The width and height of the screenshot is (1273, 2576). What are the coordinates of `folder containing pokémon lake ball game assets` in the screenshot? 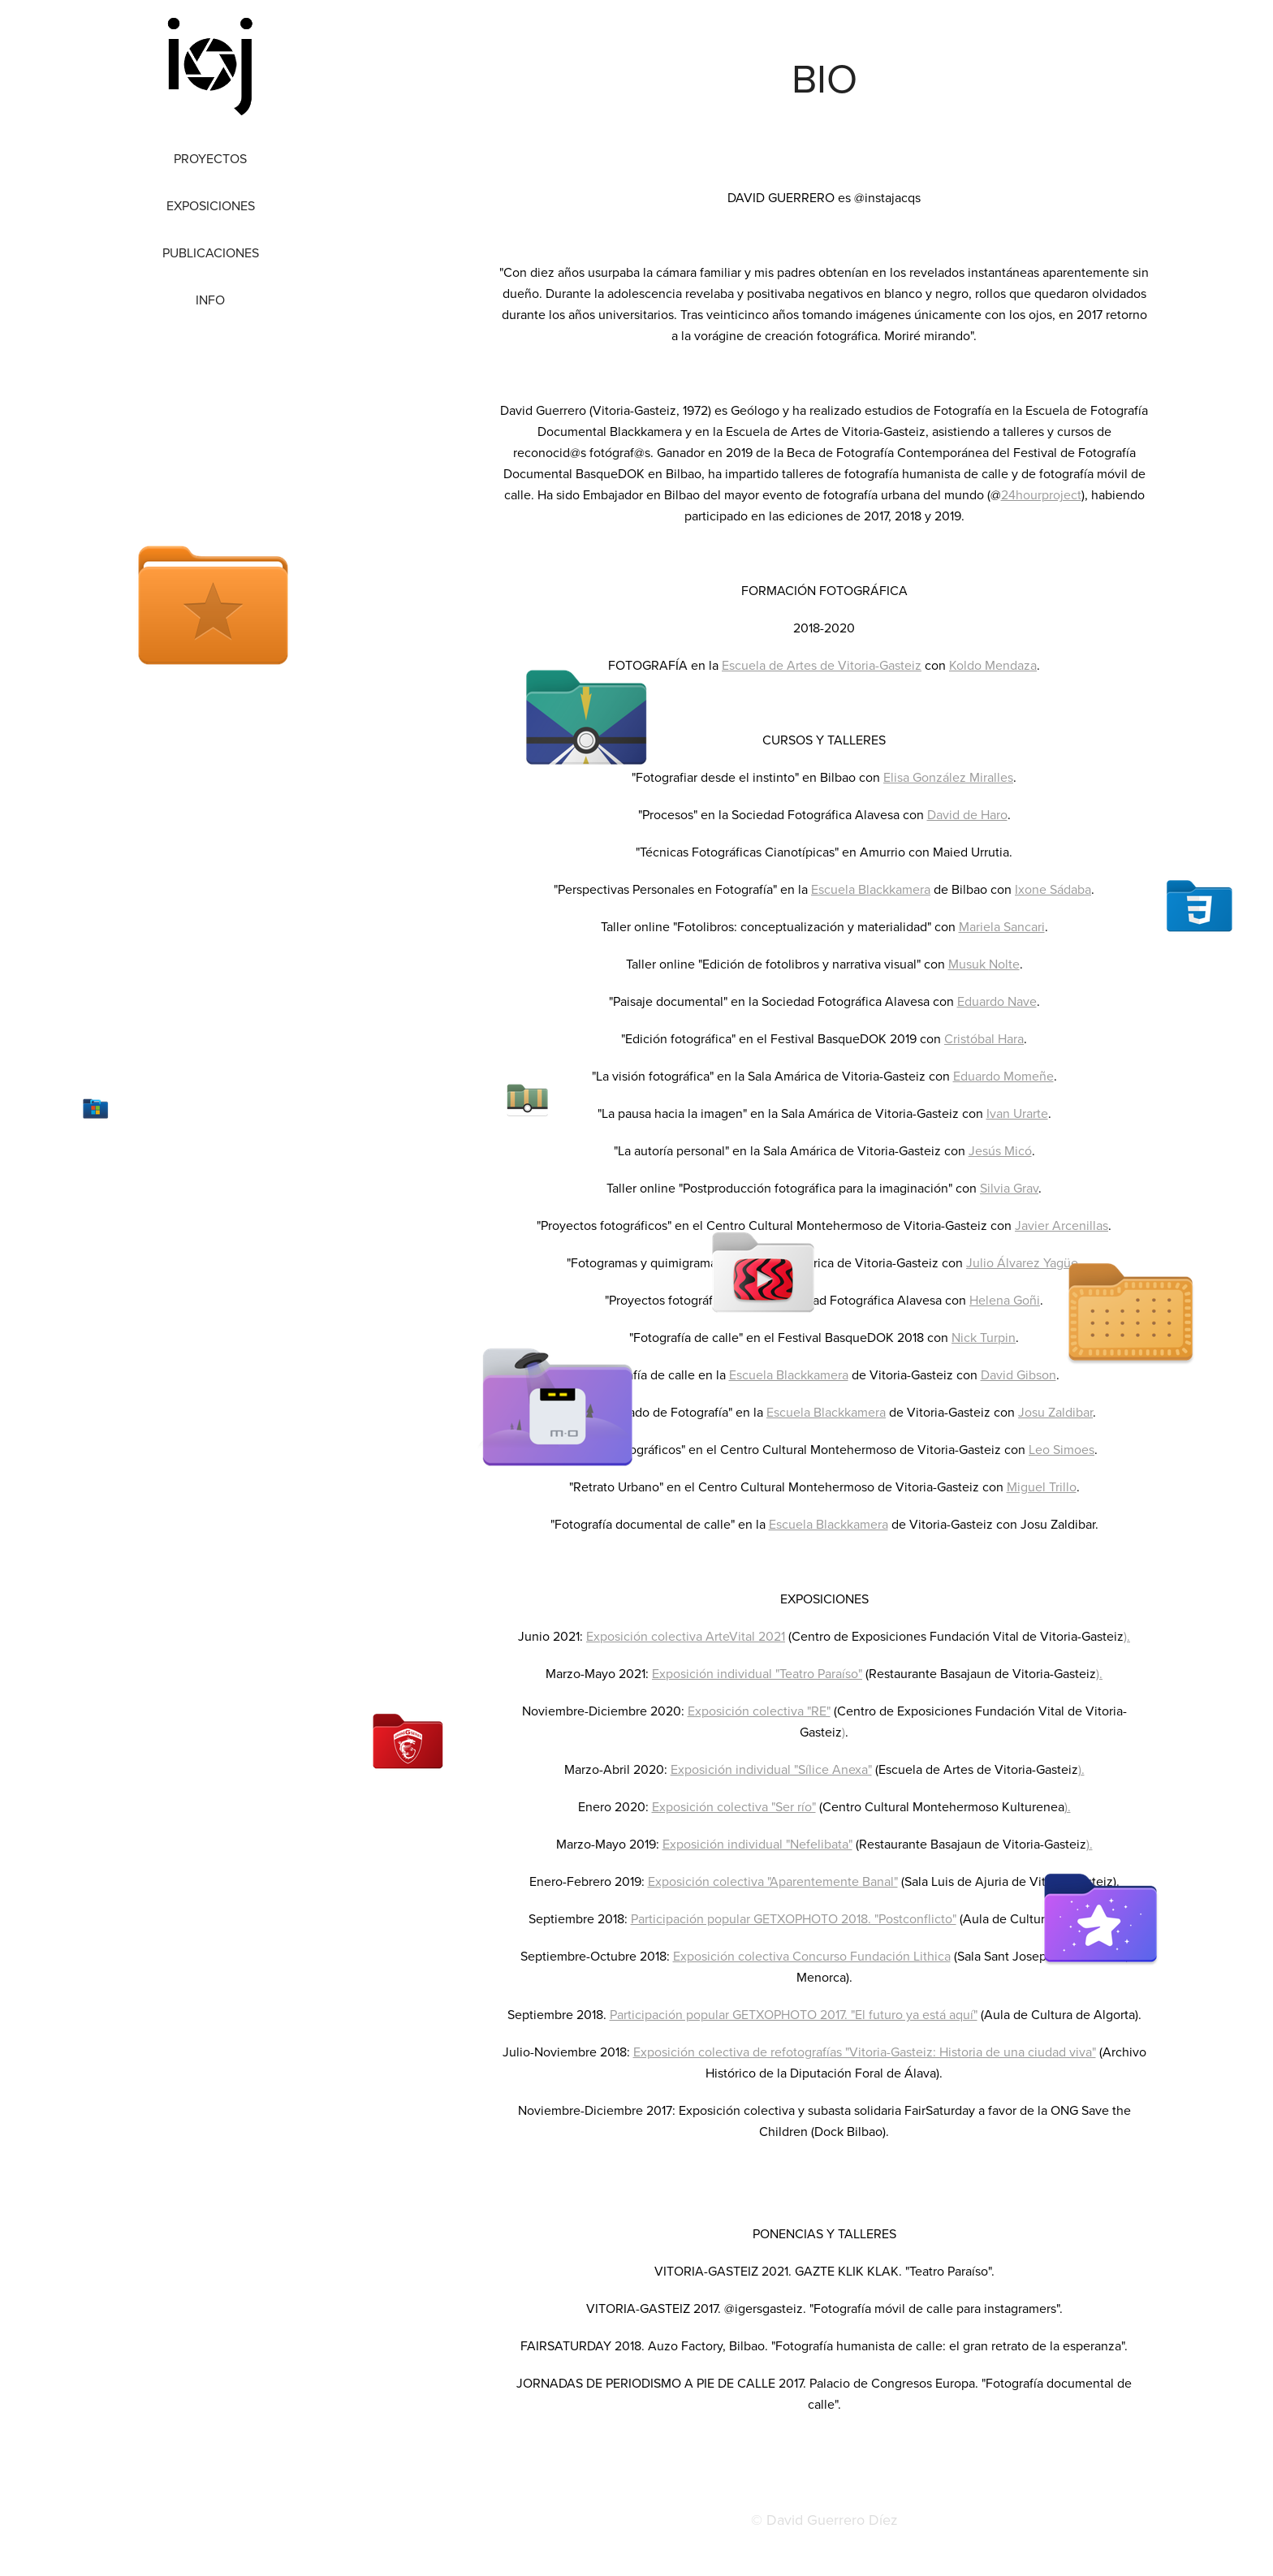 It's located at (585, 720).